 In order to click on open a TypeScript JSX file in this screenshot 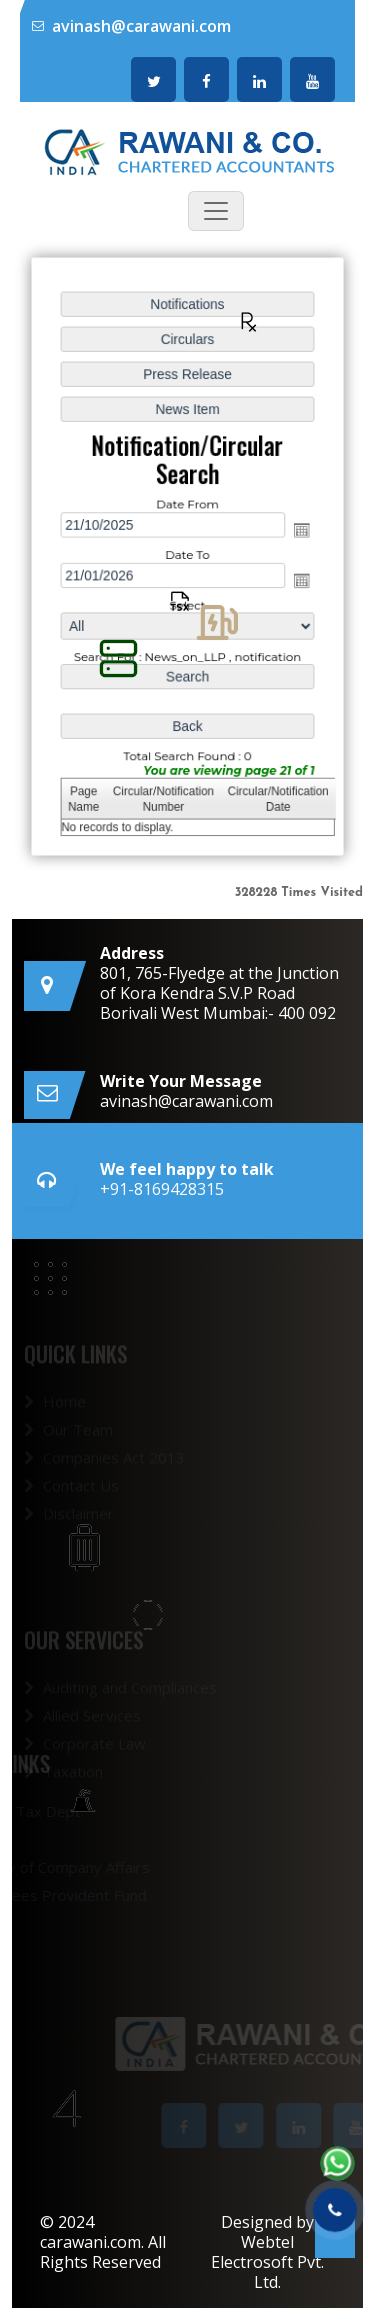, I will do `click(180, 602)`.